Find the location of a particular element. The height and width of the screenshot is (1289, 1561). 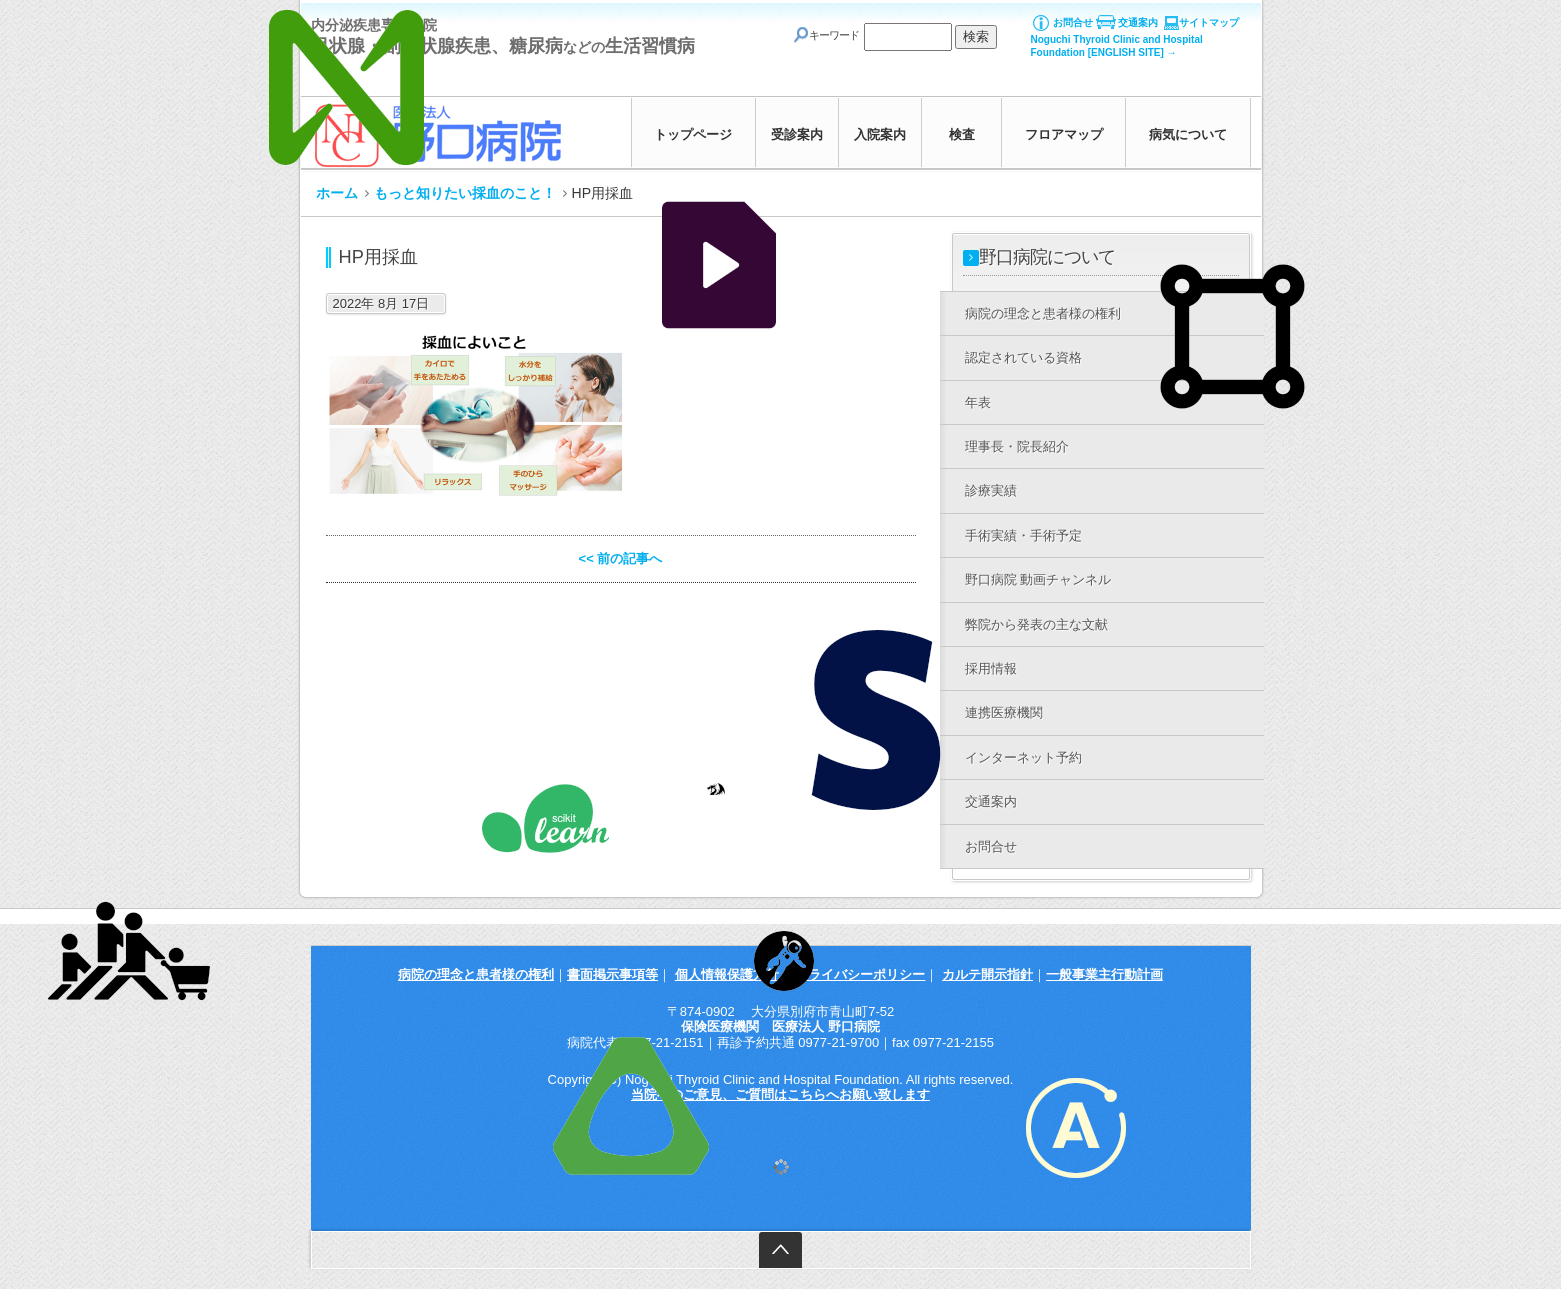

Apollo GraphQL branding or logo is located at coordinates (1076, 1128).